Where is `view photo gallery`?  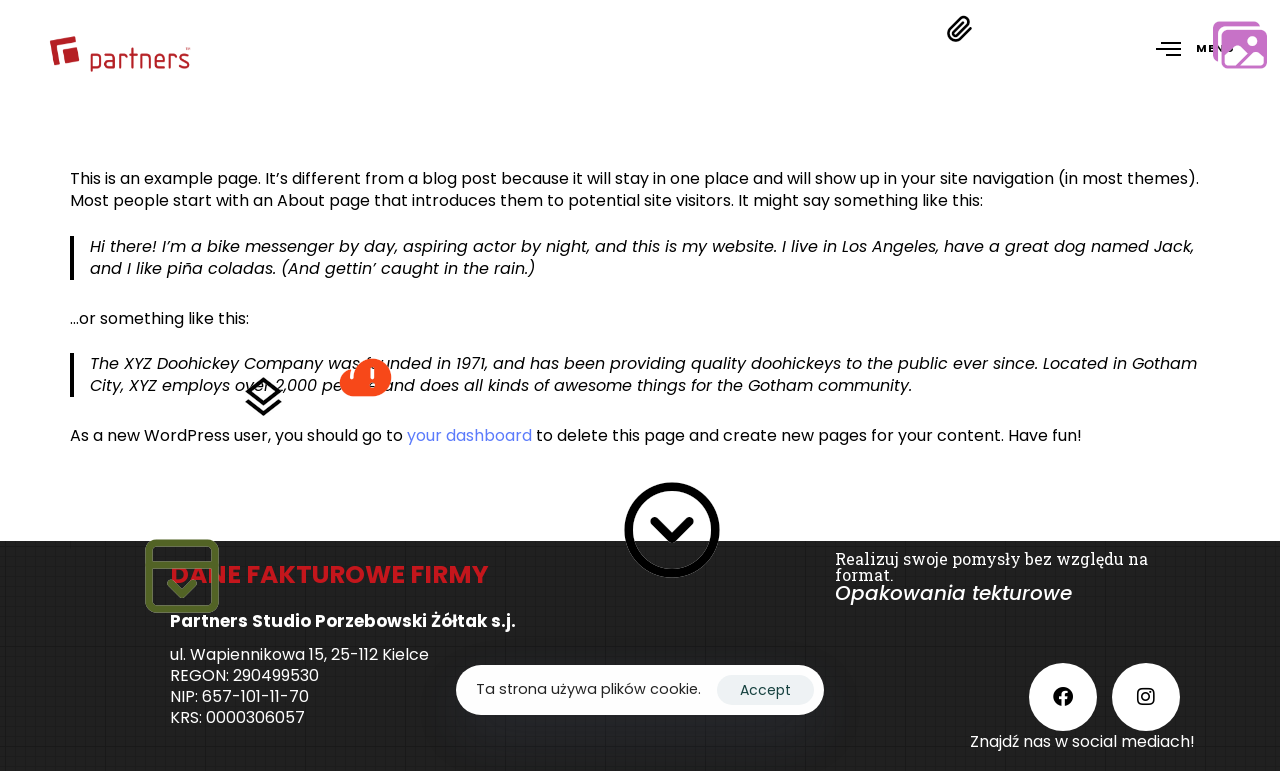
view photo gallery is located at coordinates (1240, 45).